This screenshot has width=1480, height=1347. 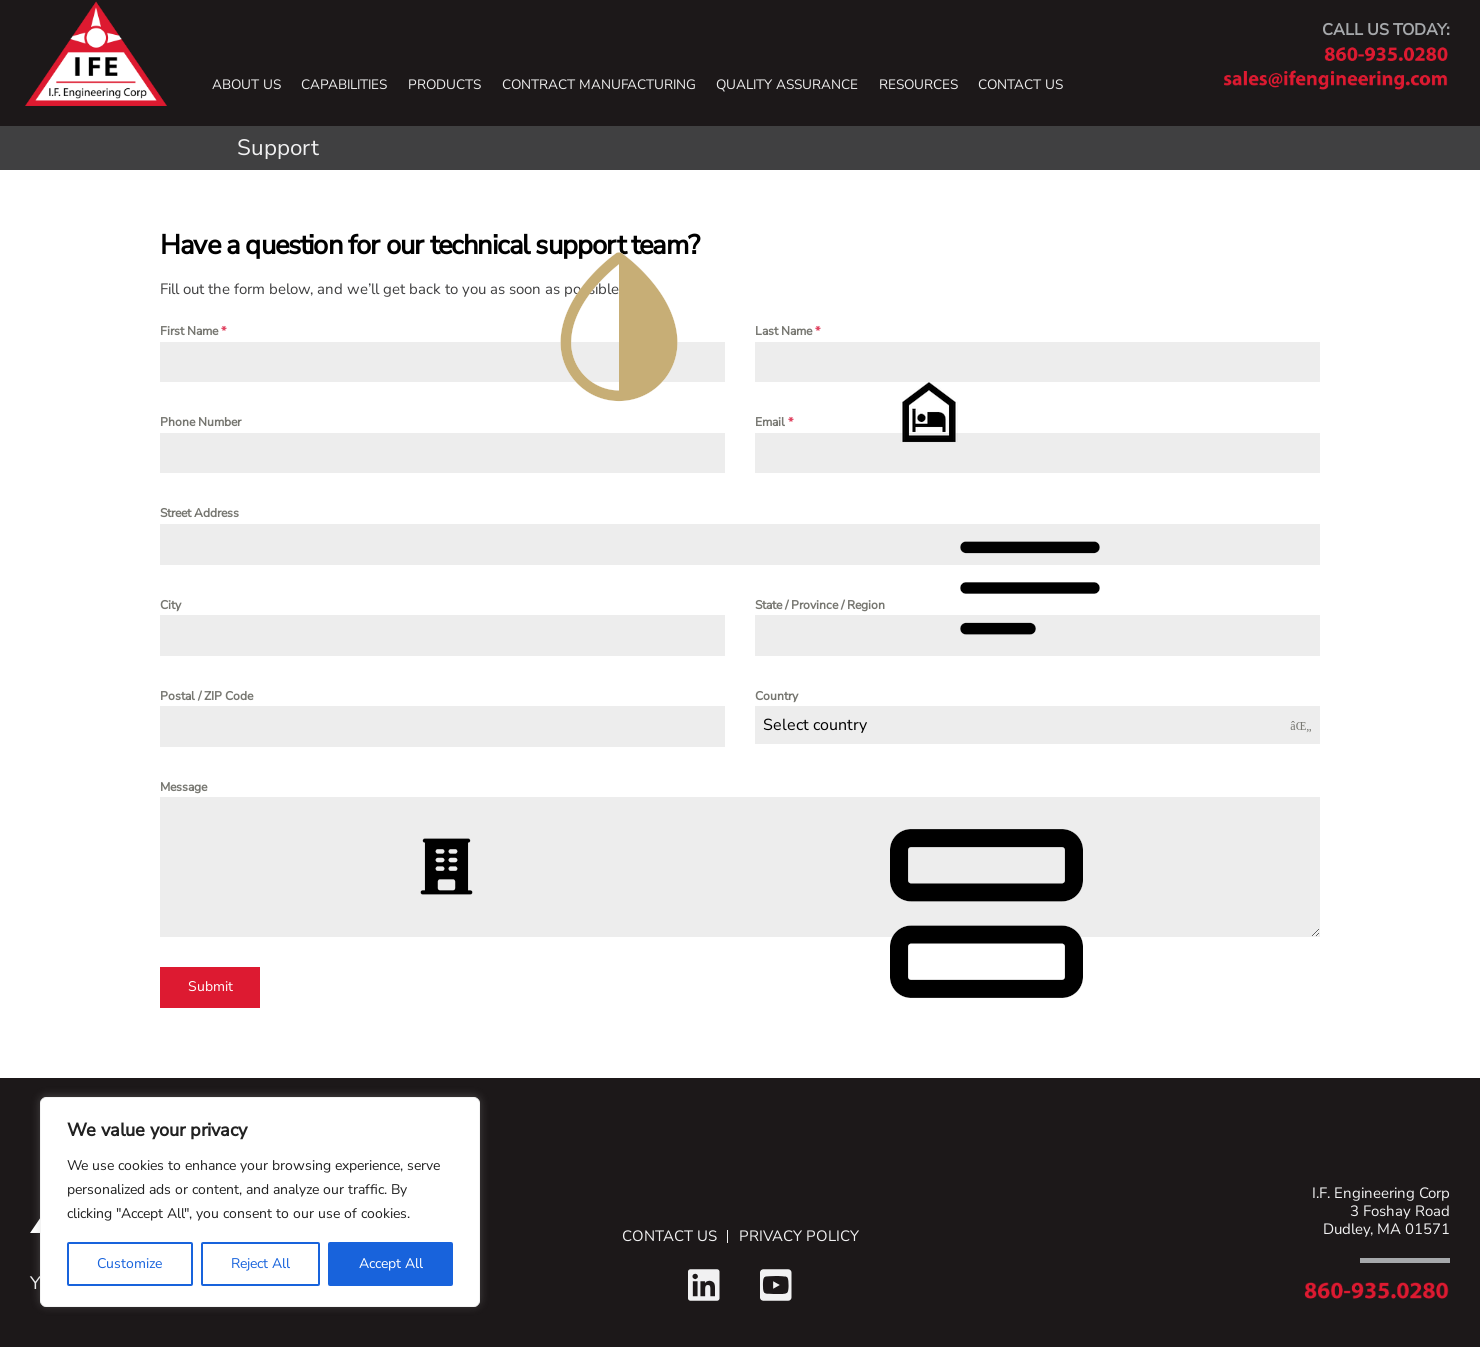 I want to click on switch to row layout view, so click(x=986, y=913).